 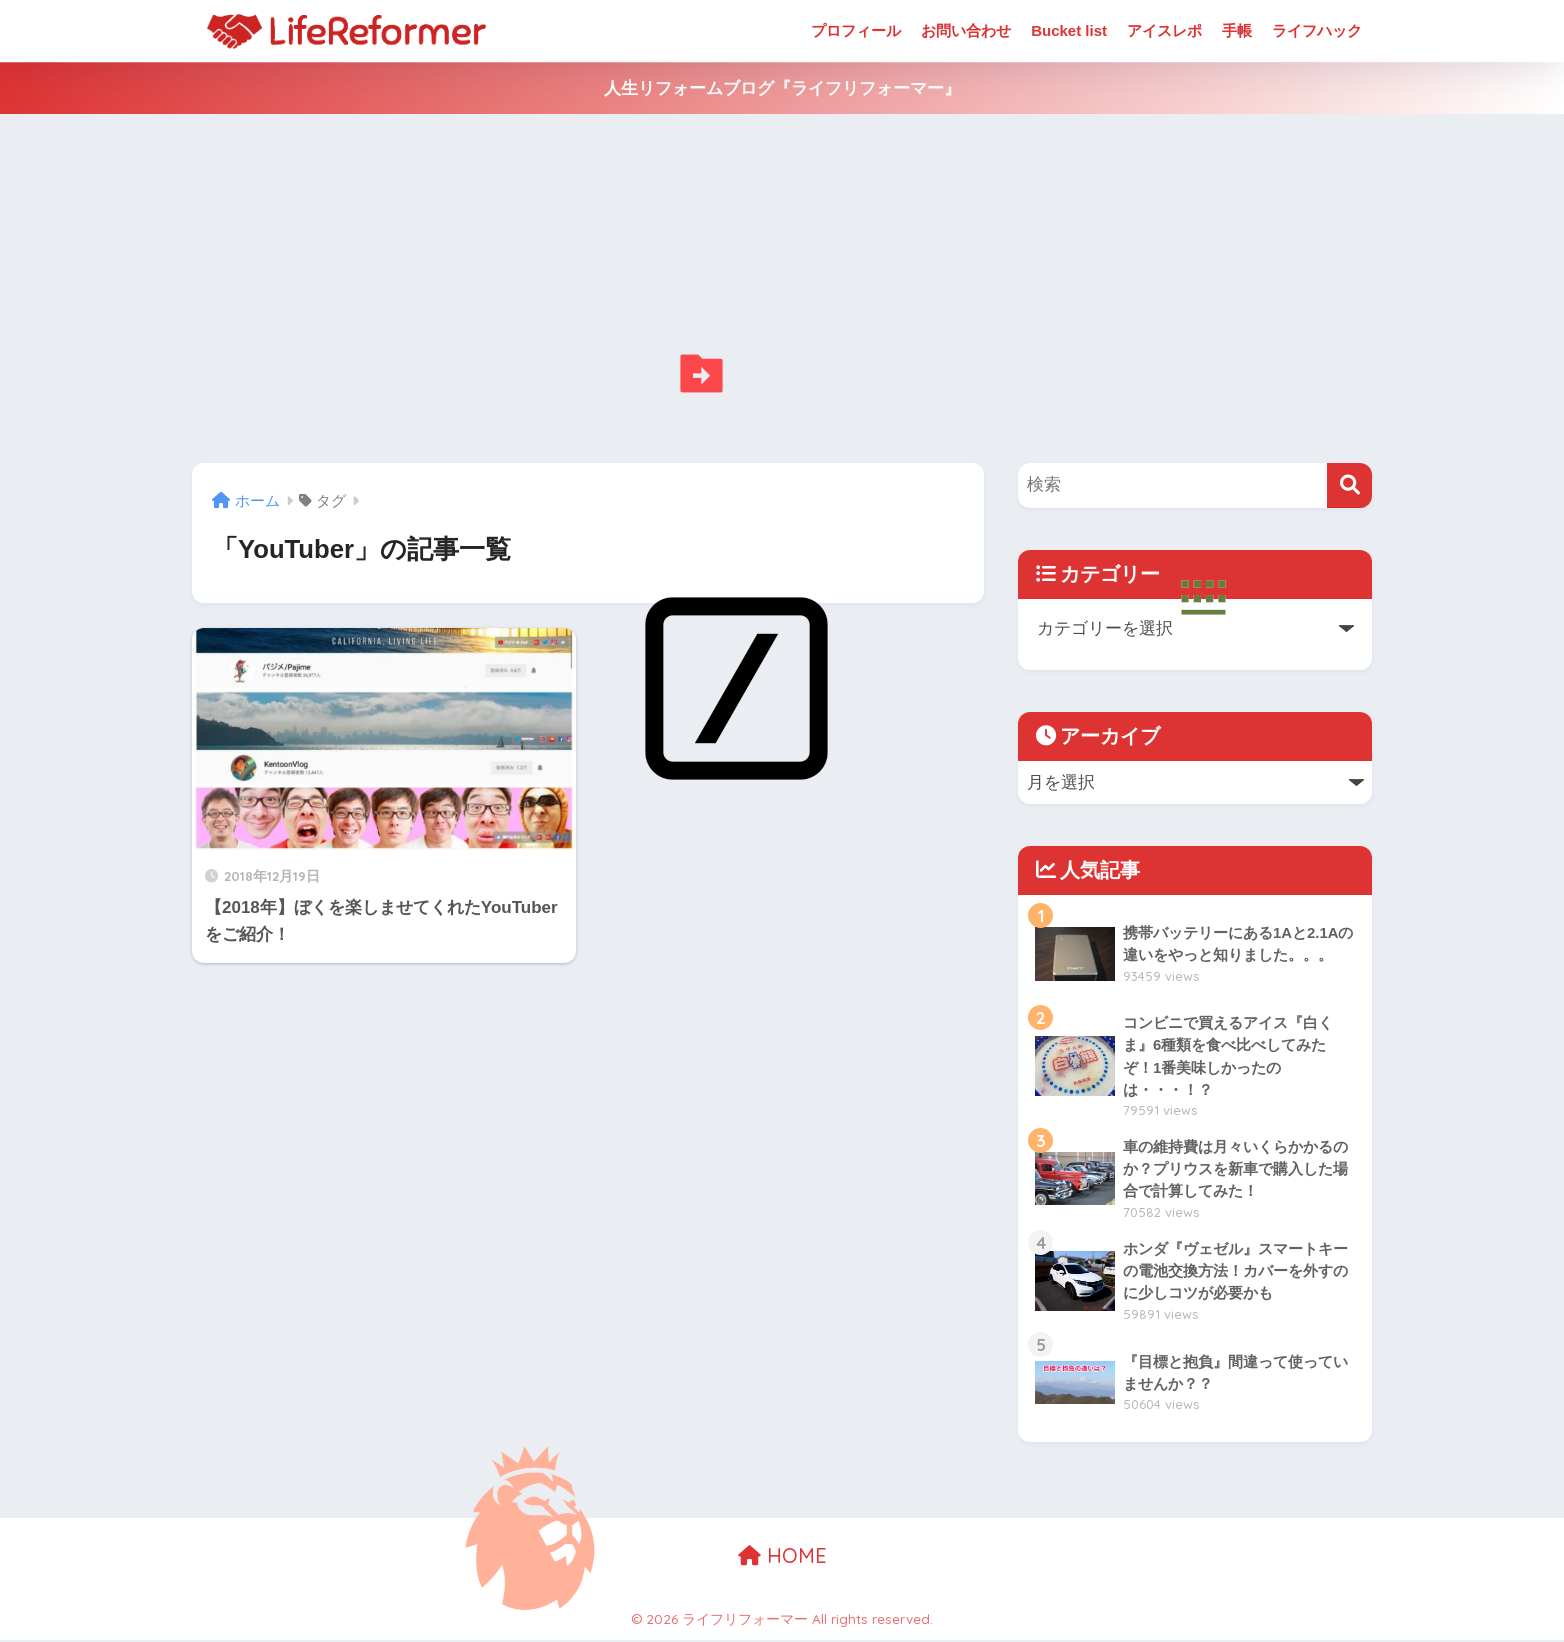 I want to click on move files to another folder, so click(x=701, y=373).